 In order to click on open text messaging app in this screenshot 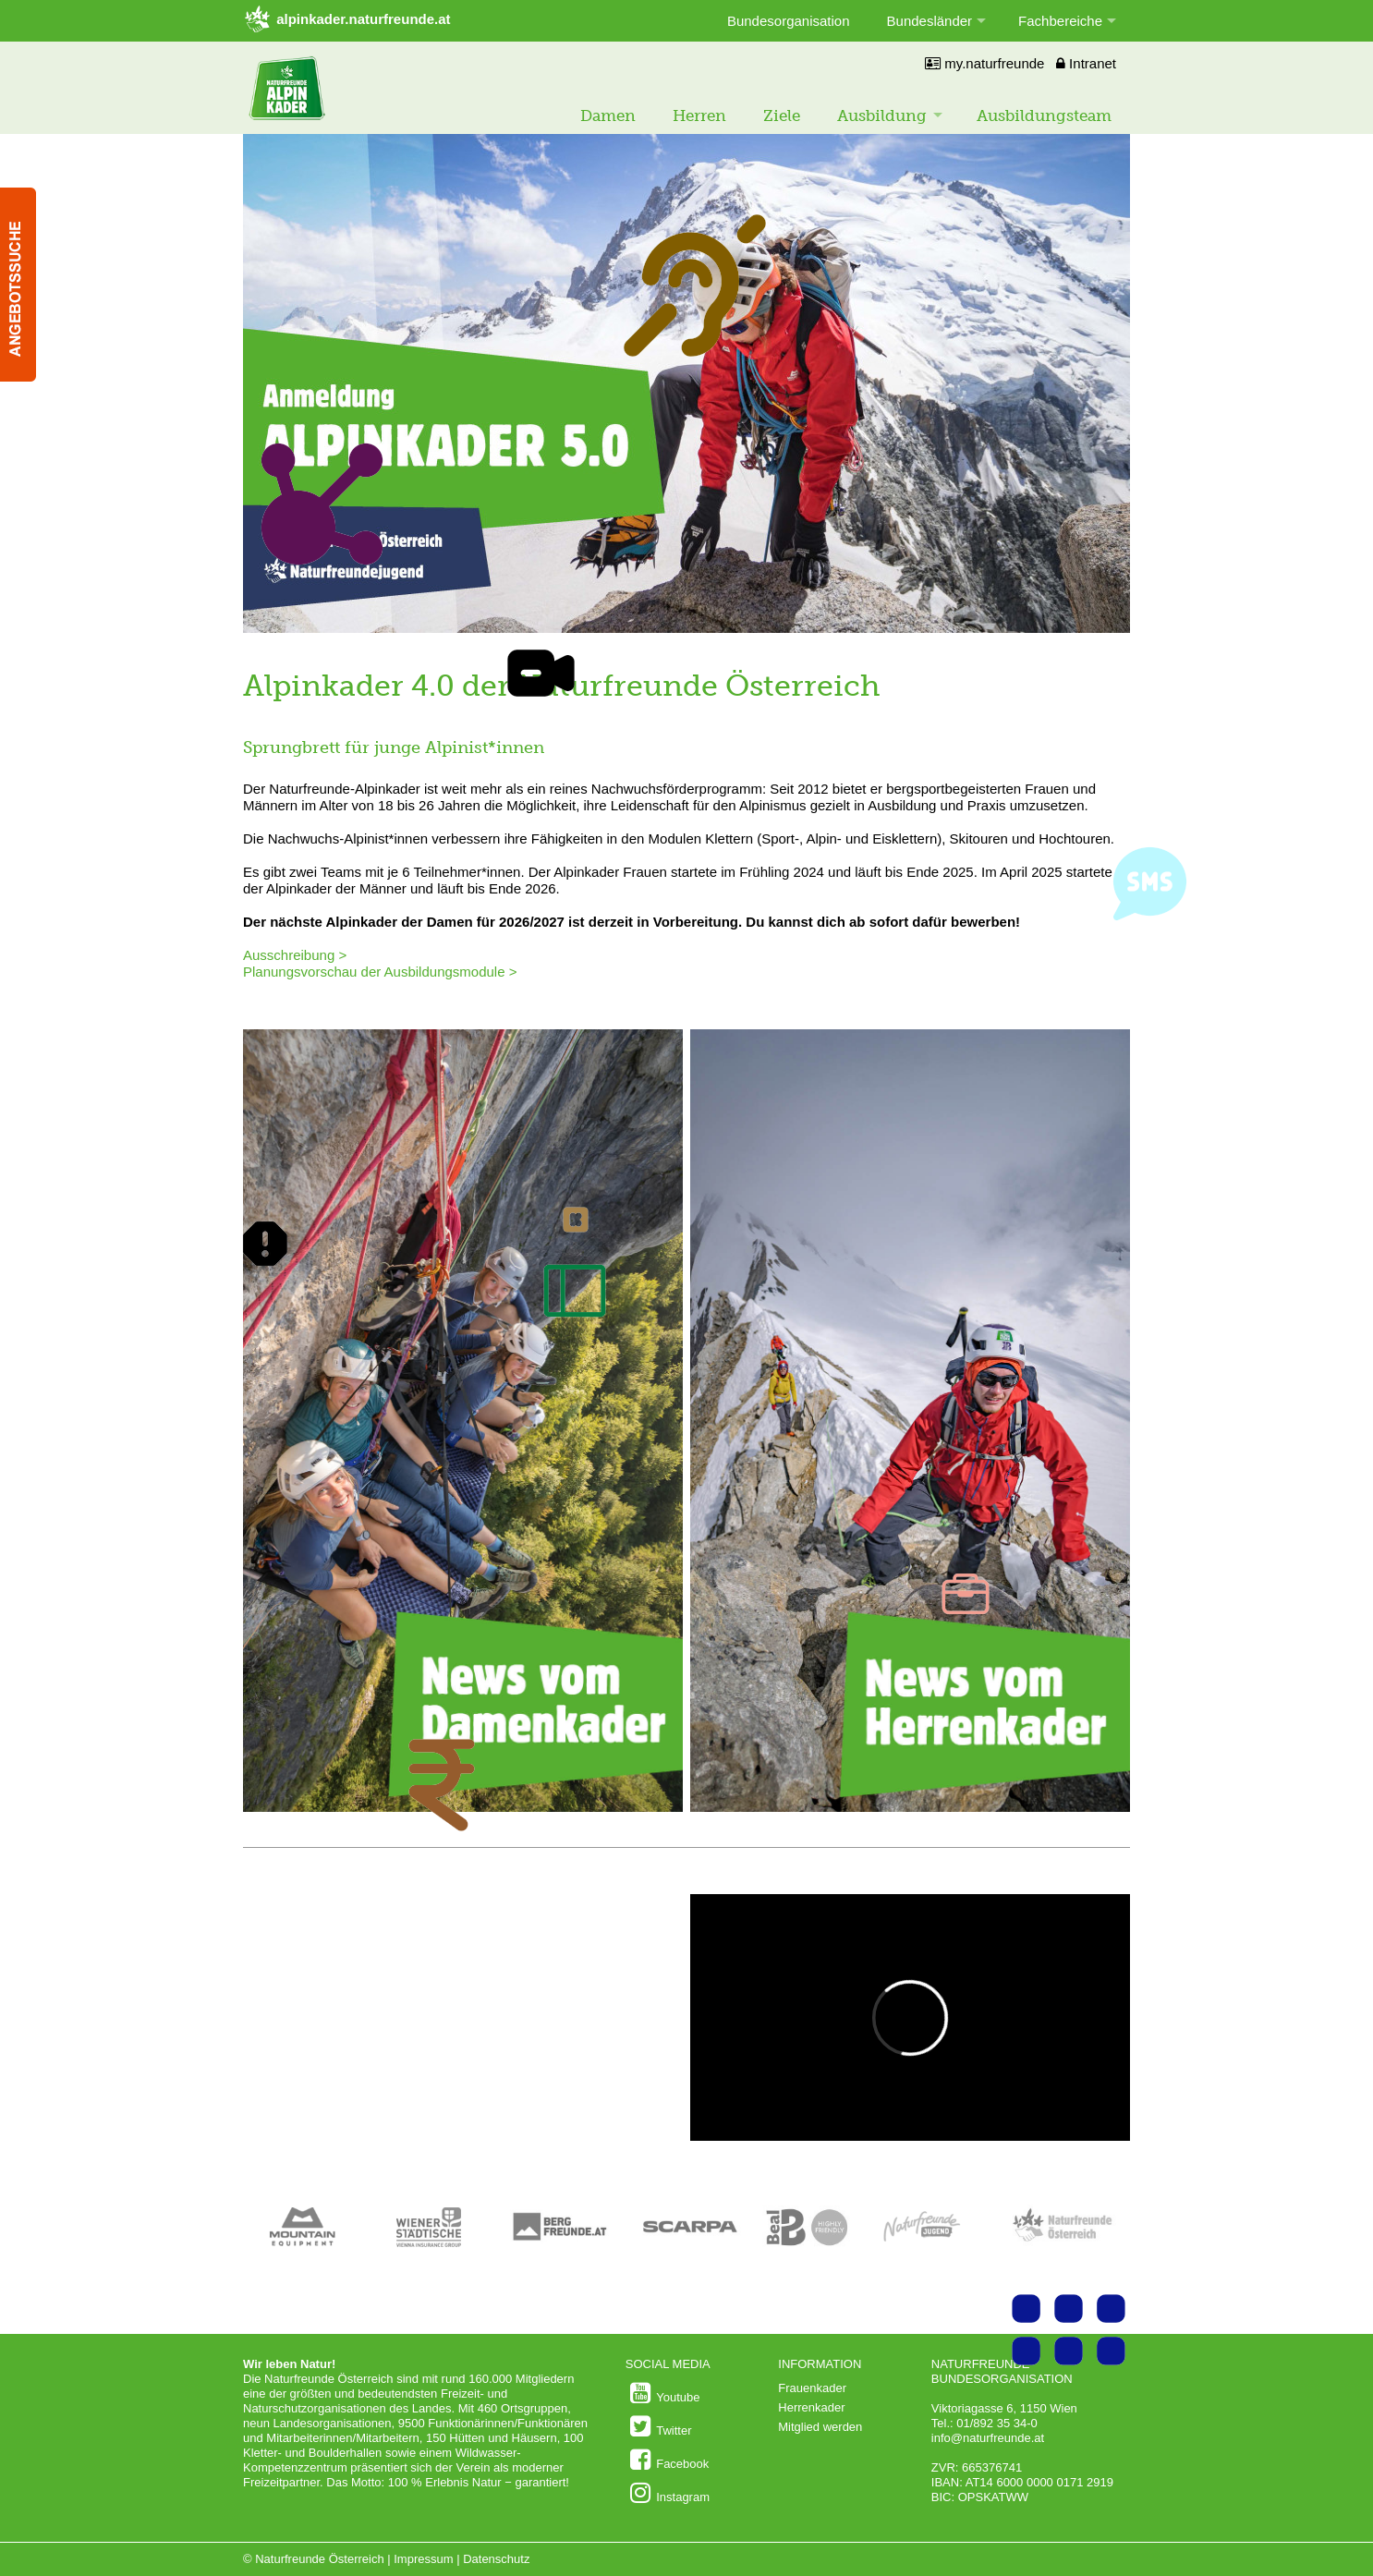, I will do `click(1149, 883)`.